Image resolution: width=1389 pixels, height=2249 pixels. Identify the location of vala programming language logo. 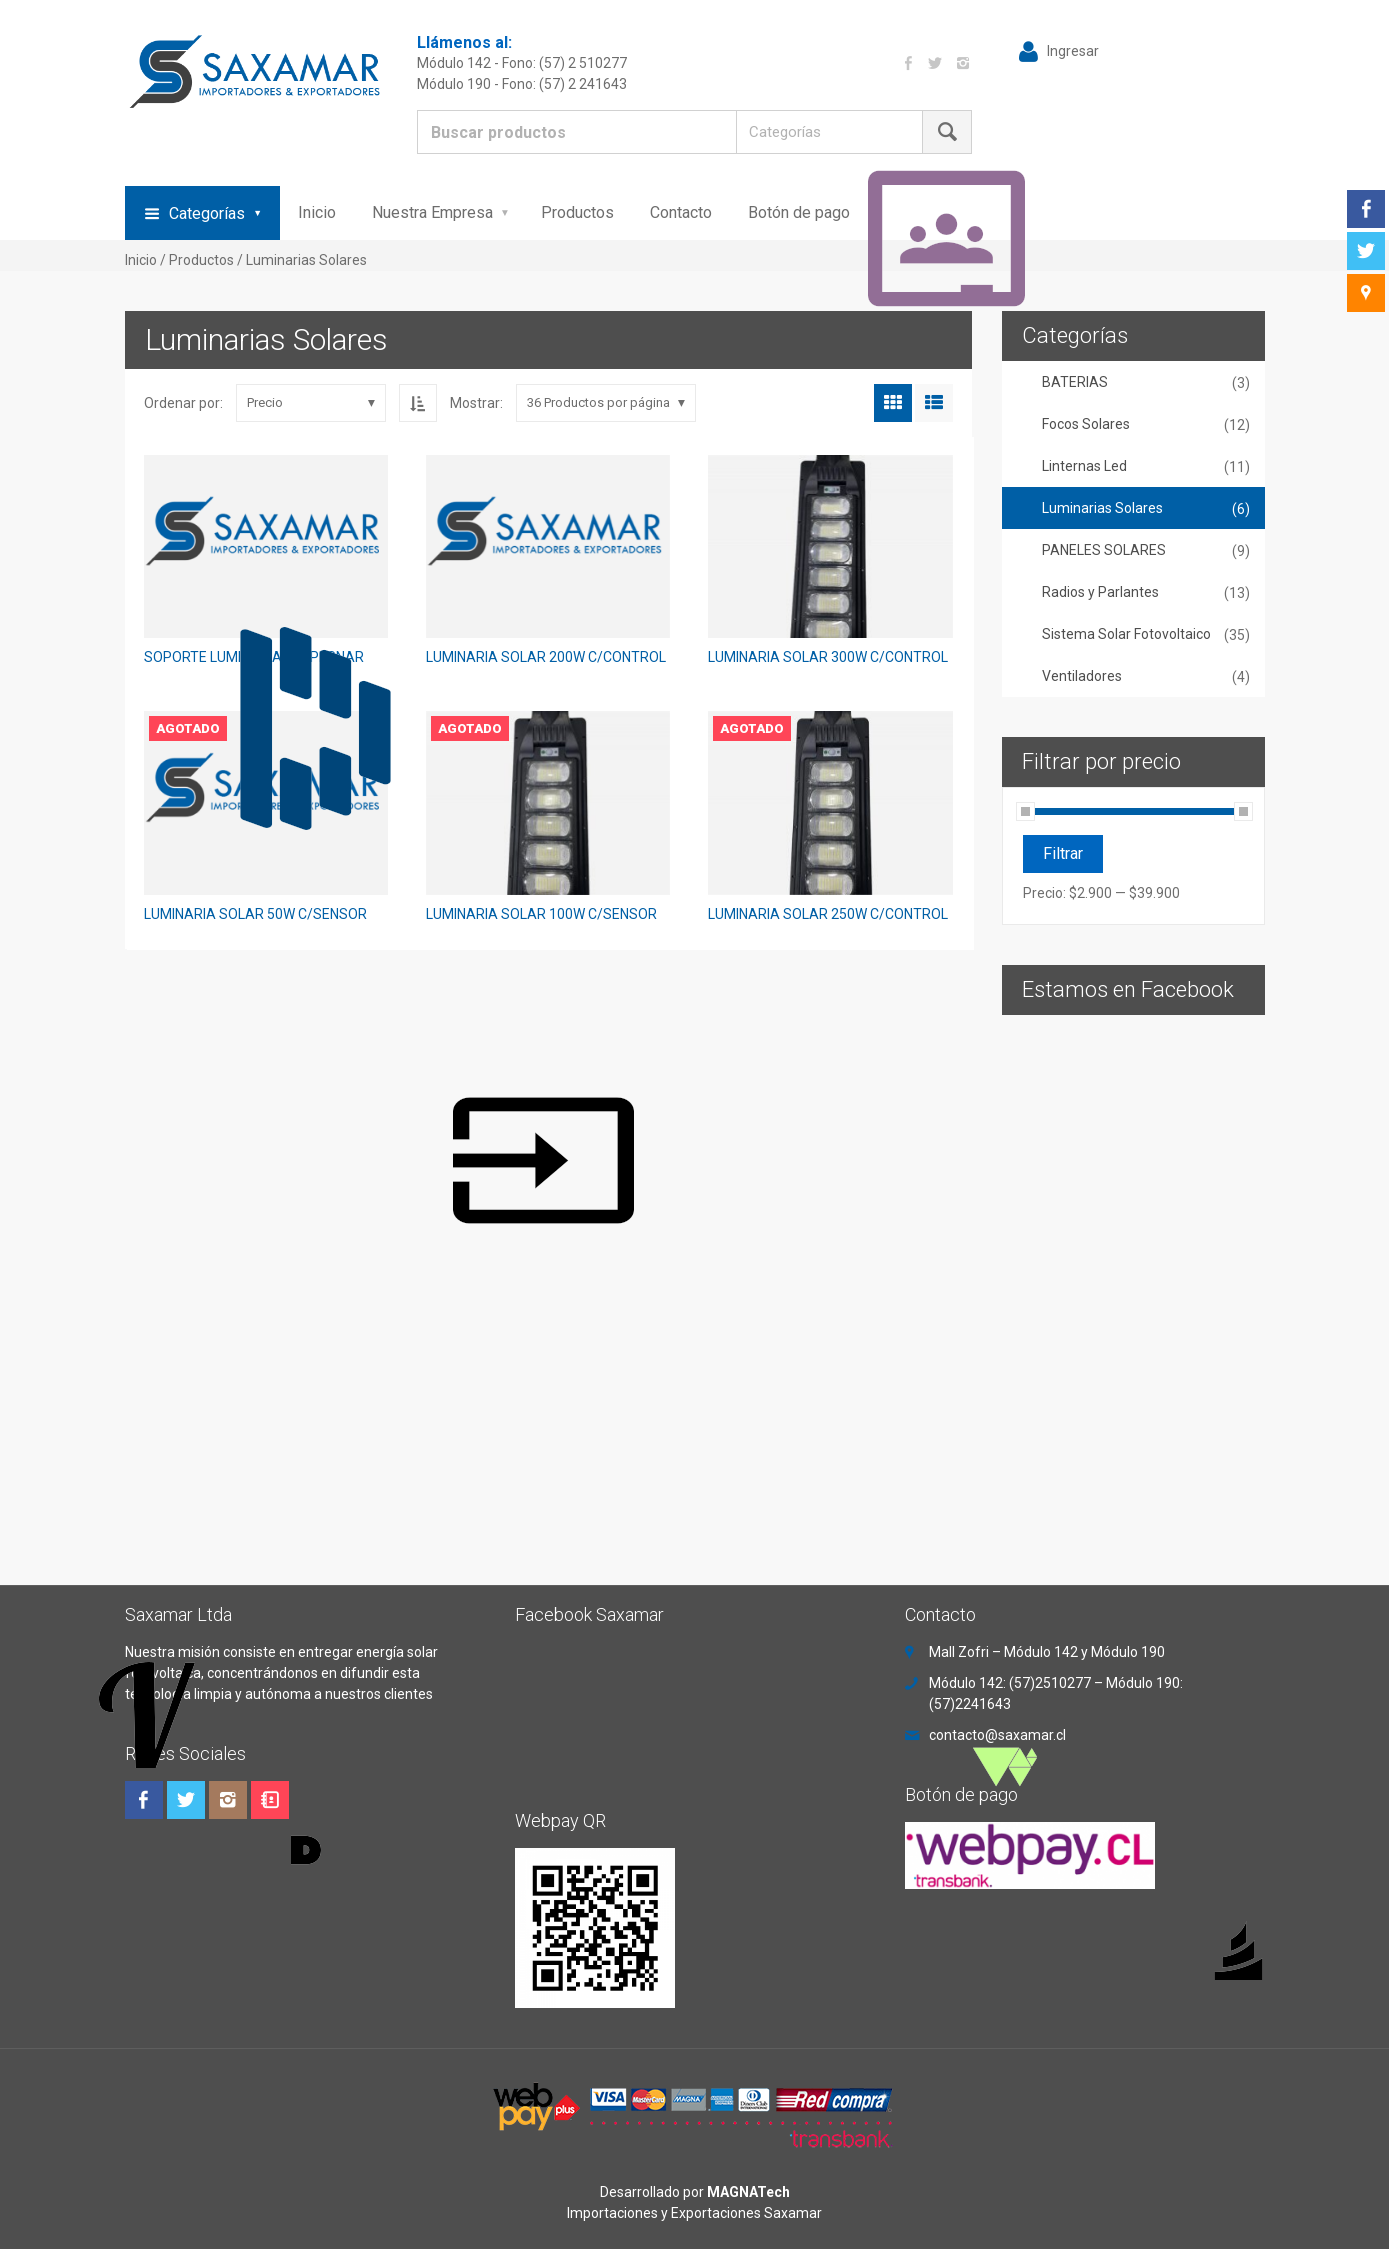
(147, 1715).